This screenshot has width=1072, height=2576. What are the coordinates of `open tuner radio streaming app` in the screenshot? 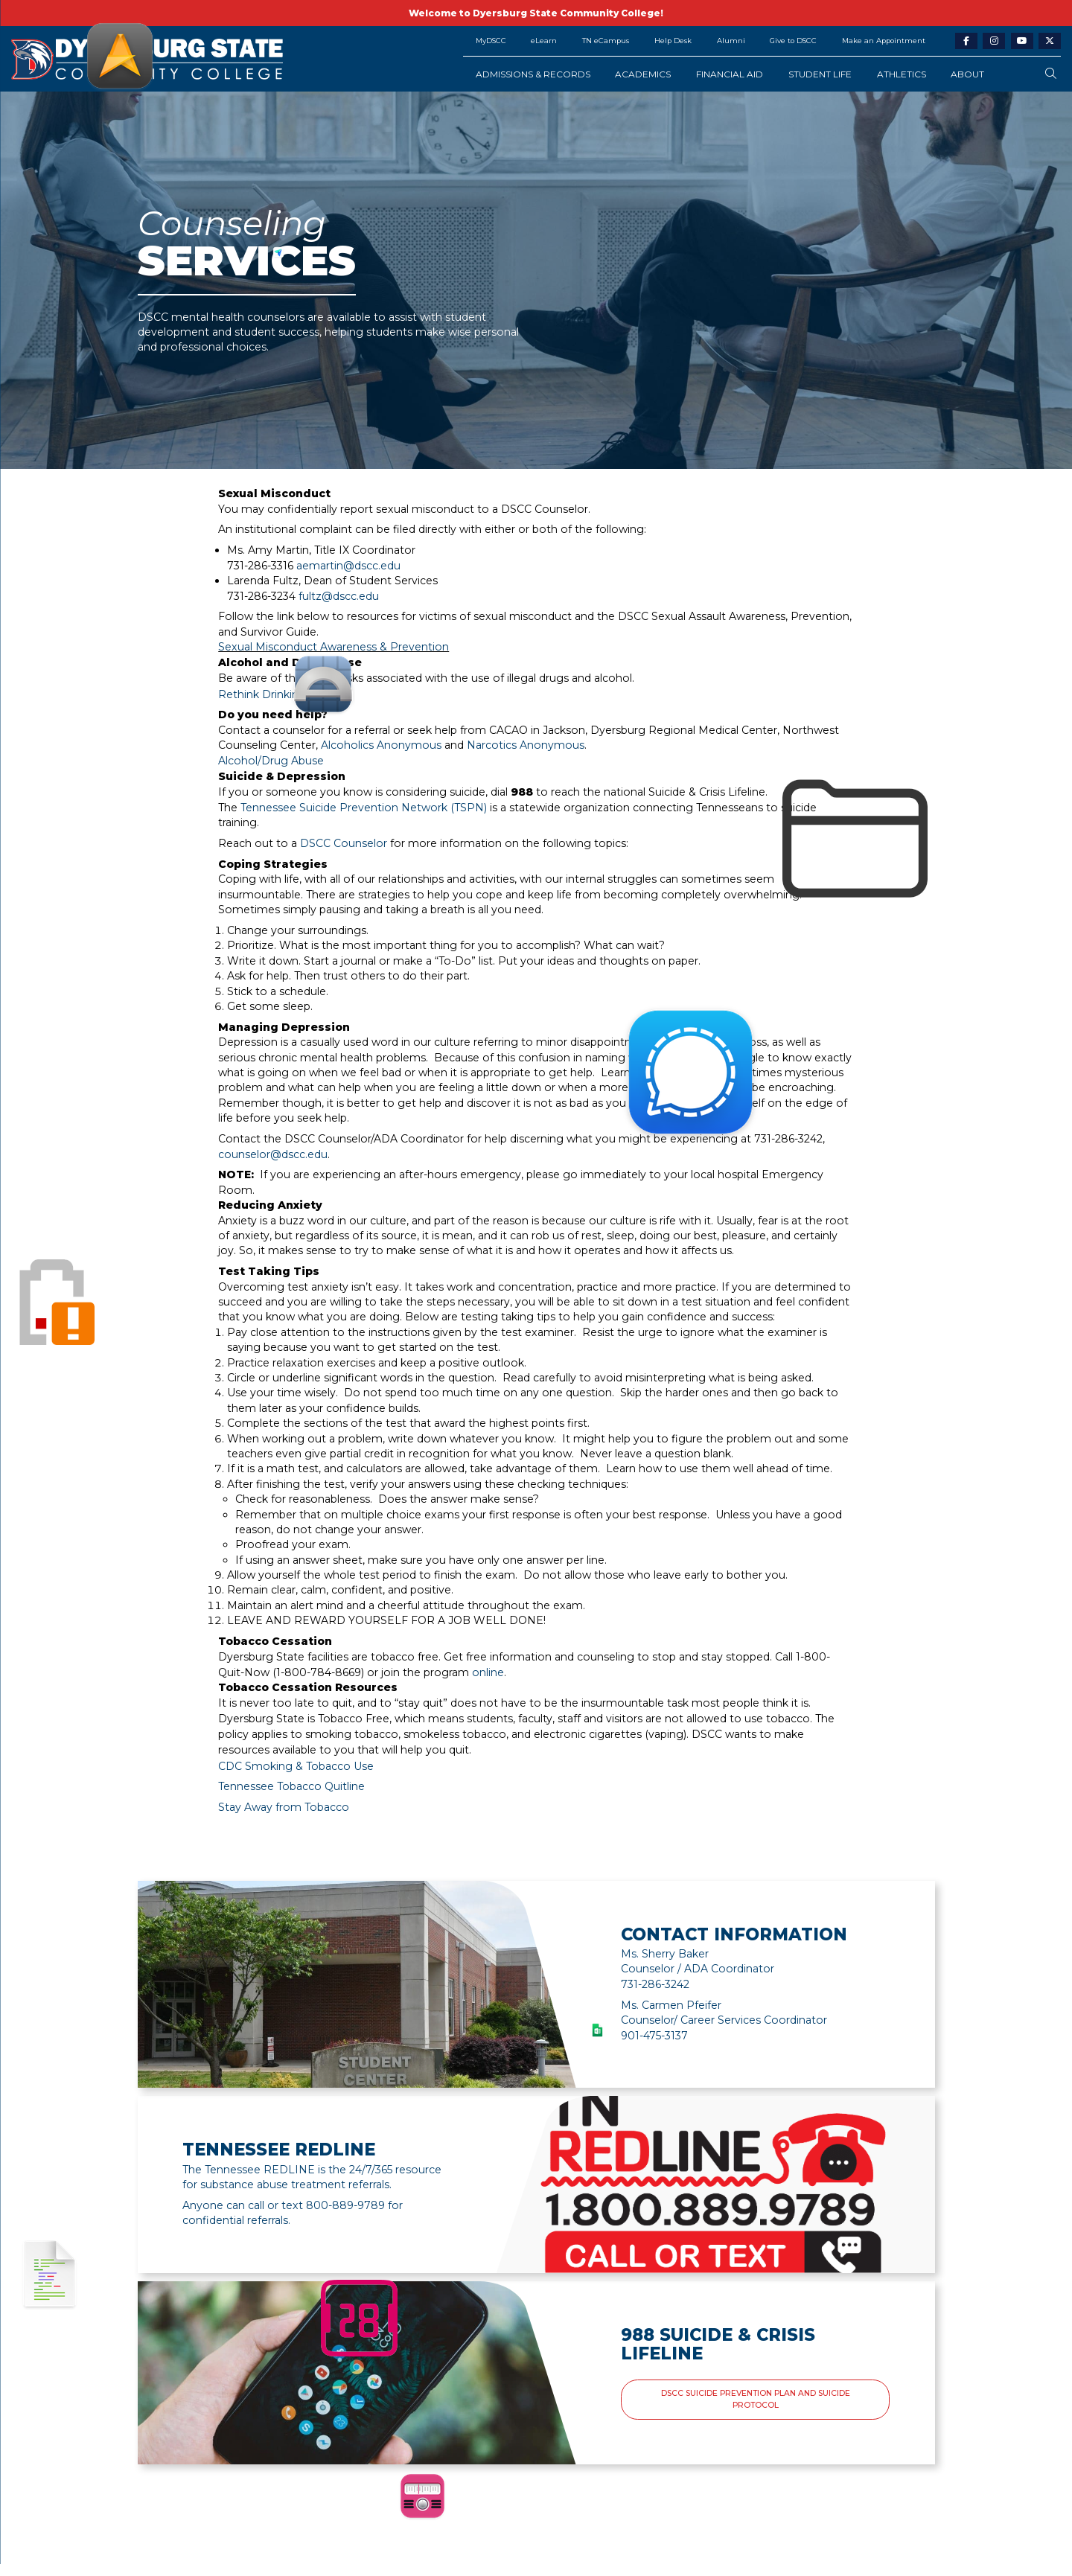 It's located at (422, 2496).